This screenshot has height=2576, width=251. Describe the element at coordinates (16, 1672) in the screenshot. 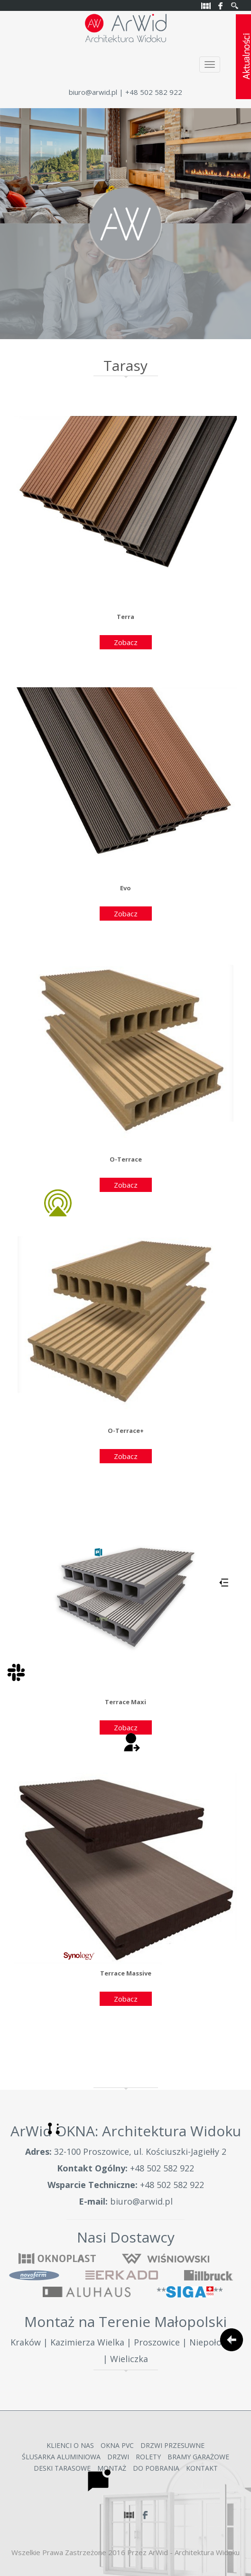

I see `open Slack messaging app` at that location.